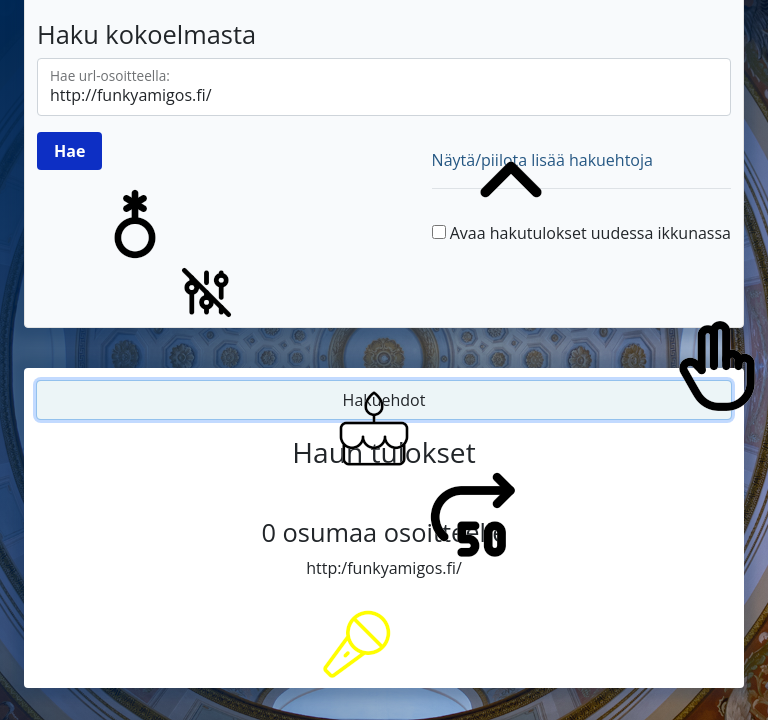  Describe the element at coordinates (374, 434) in the screenshot. I see `view birthday or celebration reminders` at that location.